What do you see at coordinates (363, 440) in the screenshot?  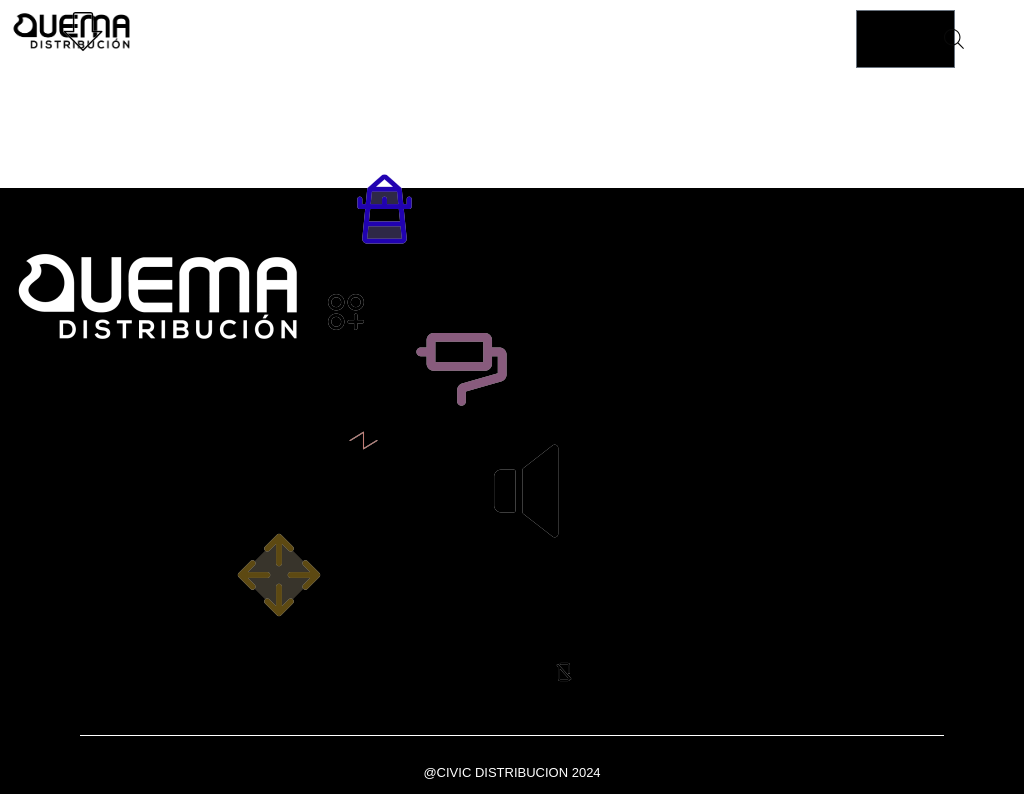 I see `select sawtooth waveform in audio synthesizer` at bounding box center [363, 440].